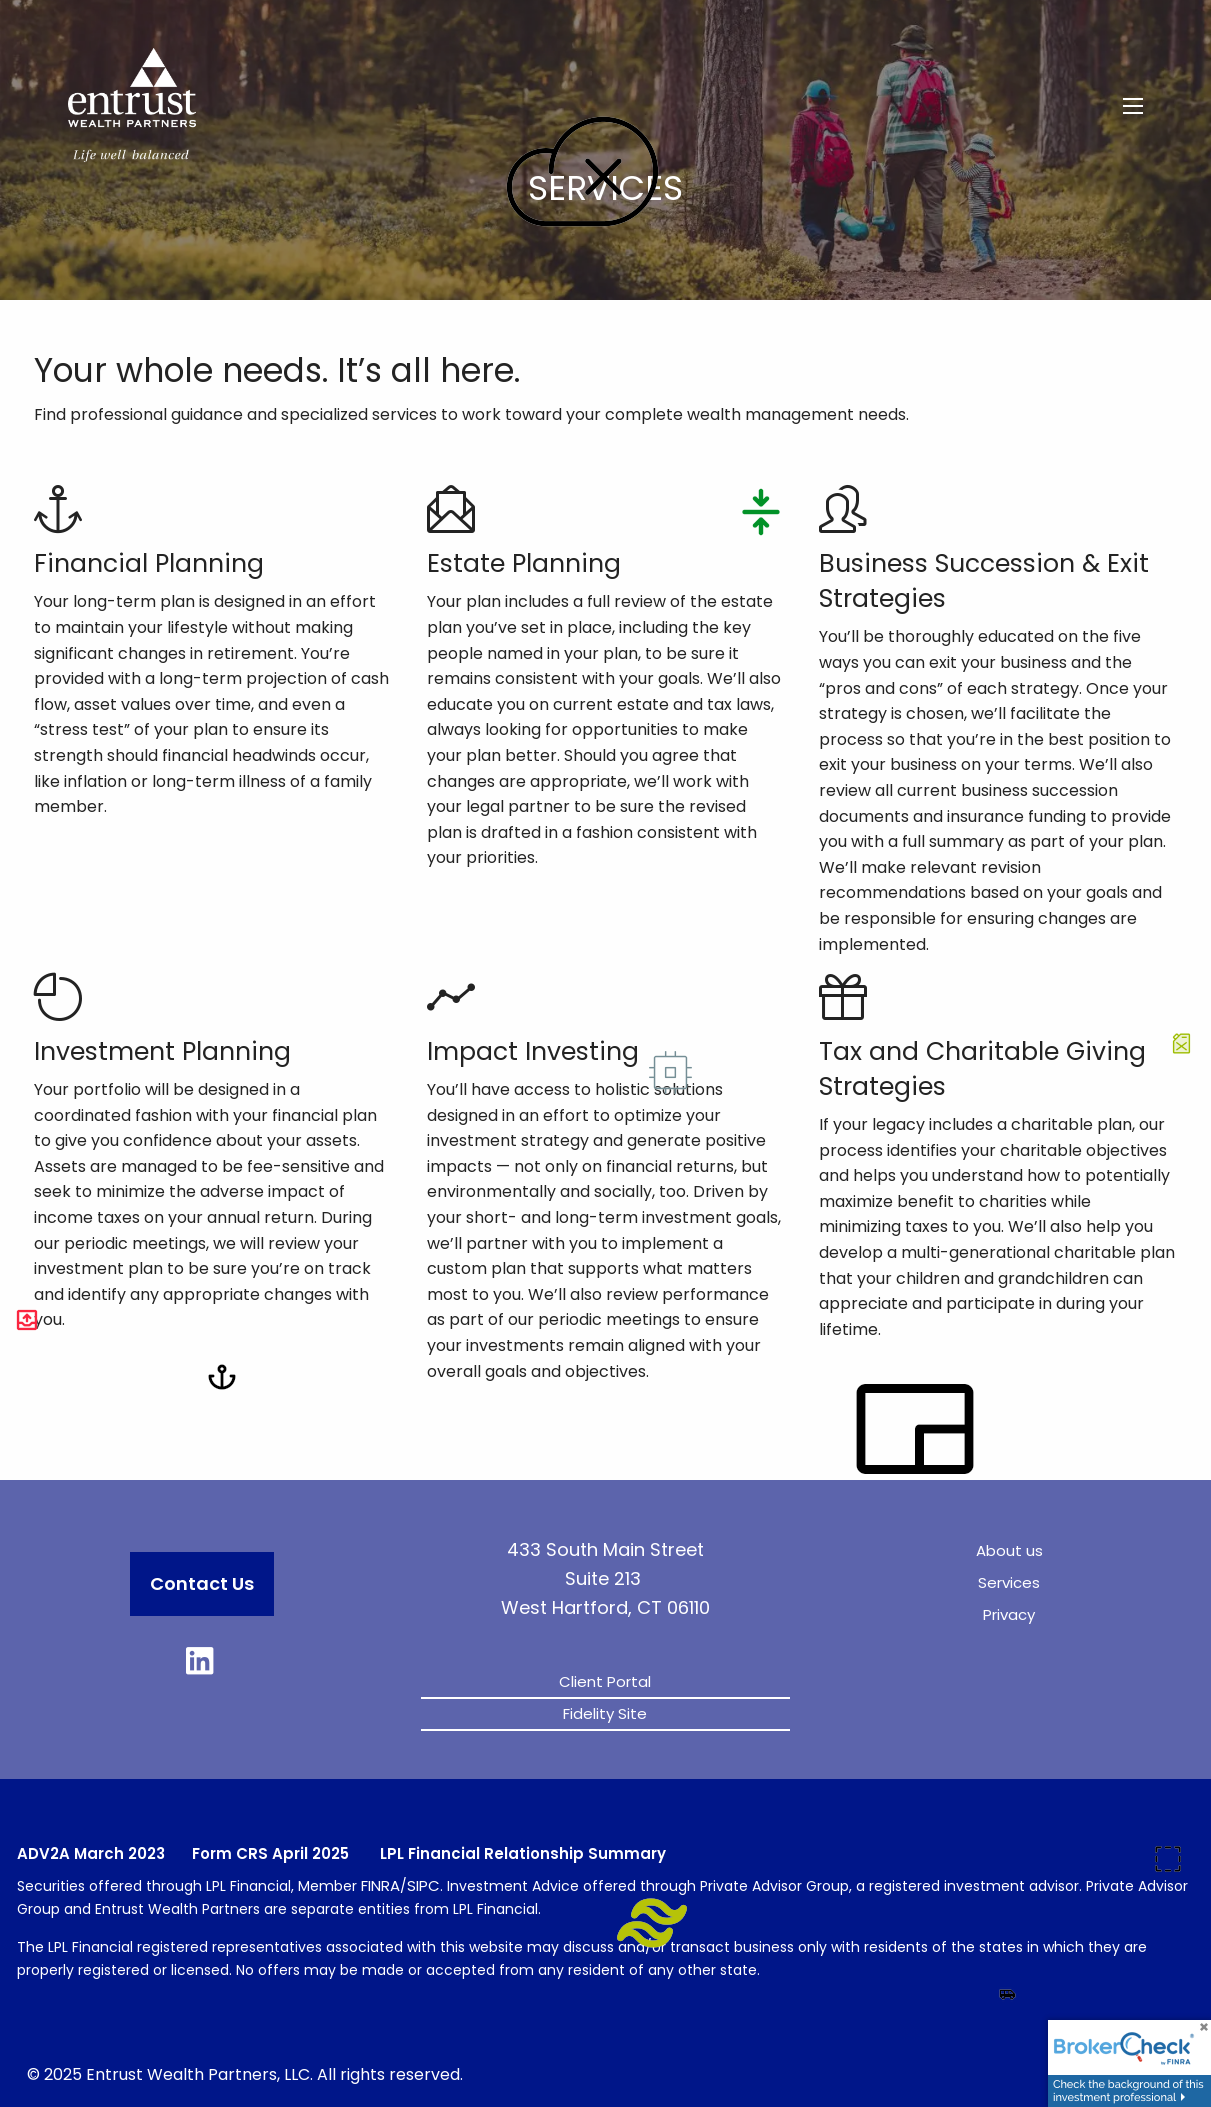 The image size is (1211, 2107). Describe the element at coordinates (670, 1072) in the screenshot. I see `view CPU or processor information` at that location.